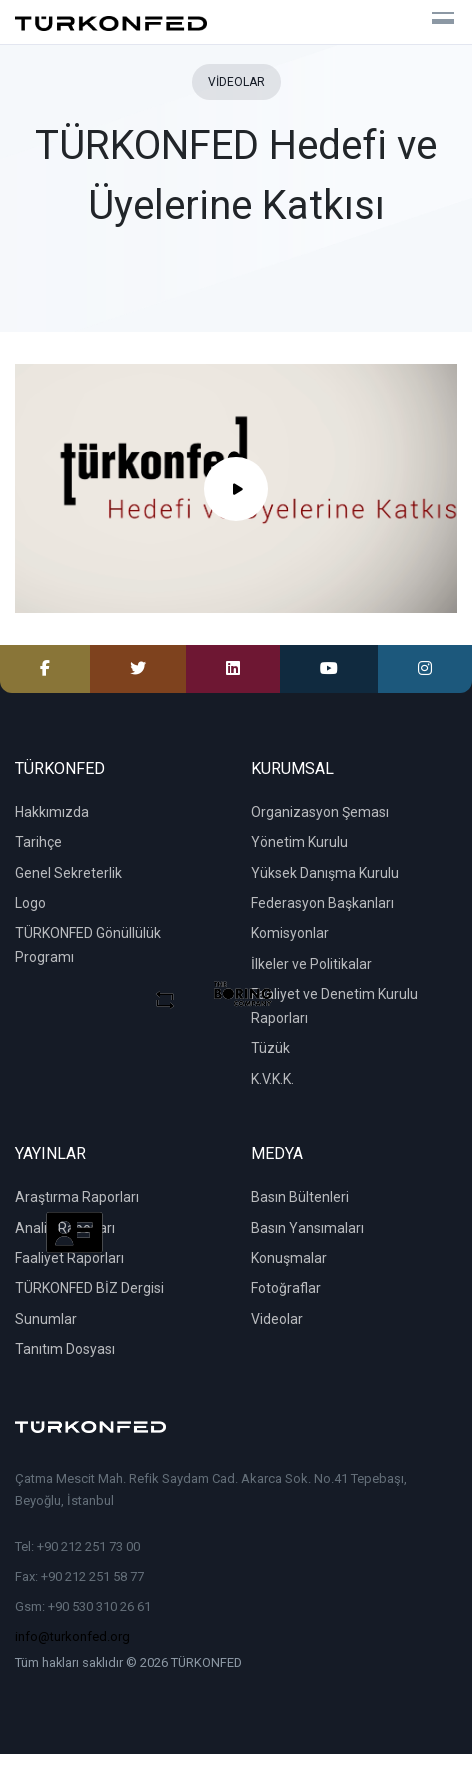  I want to click on the boring company logo, so click(243, 994).